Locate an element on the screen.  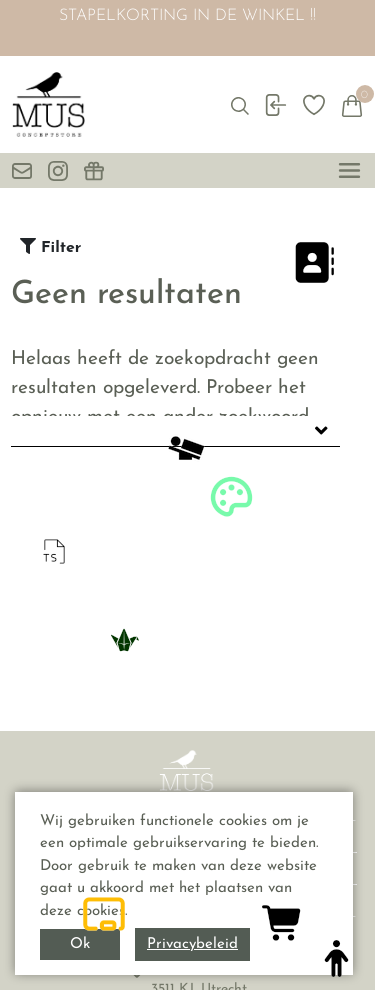
indicates lie-flat seat availability on flight is located at coordinates (185, 448).